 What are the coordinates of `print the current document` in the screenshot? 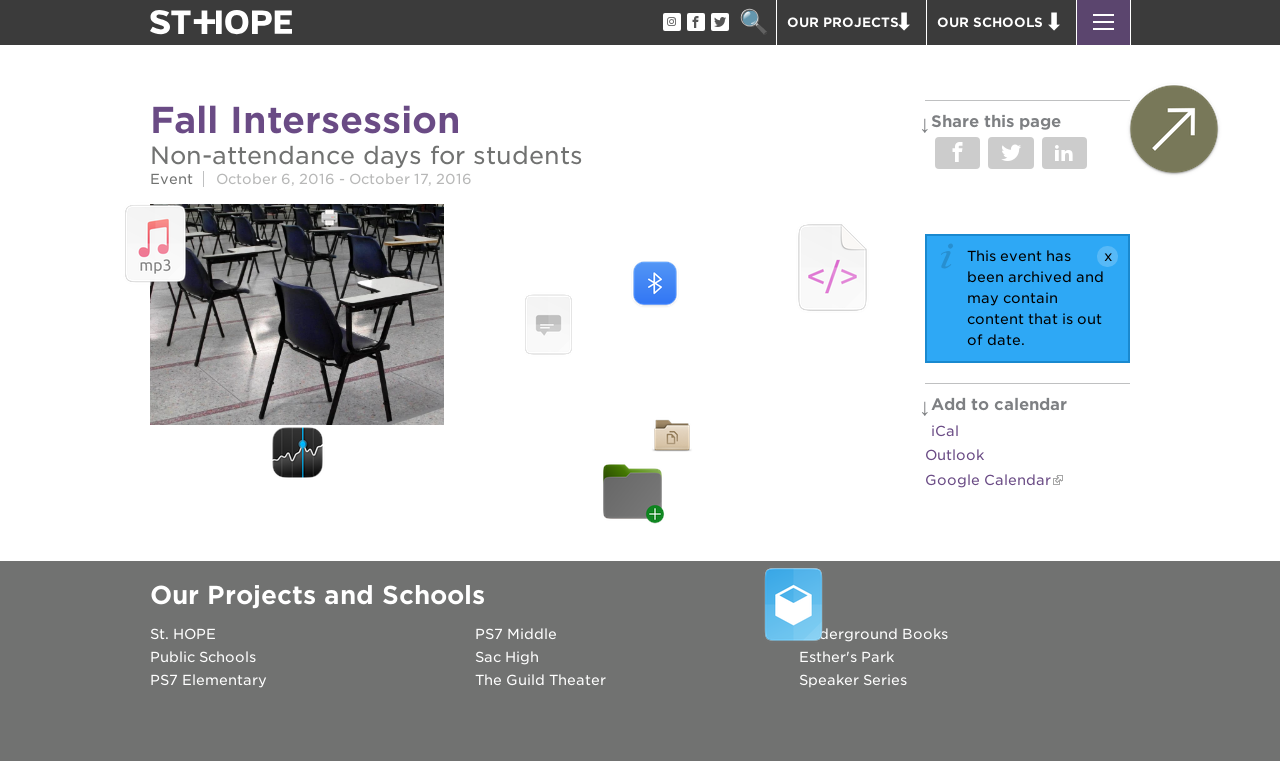 It's located at (329, 217).